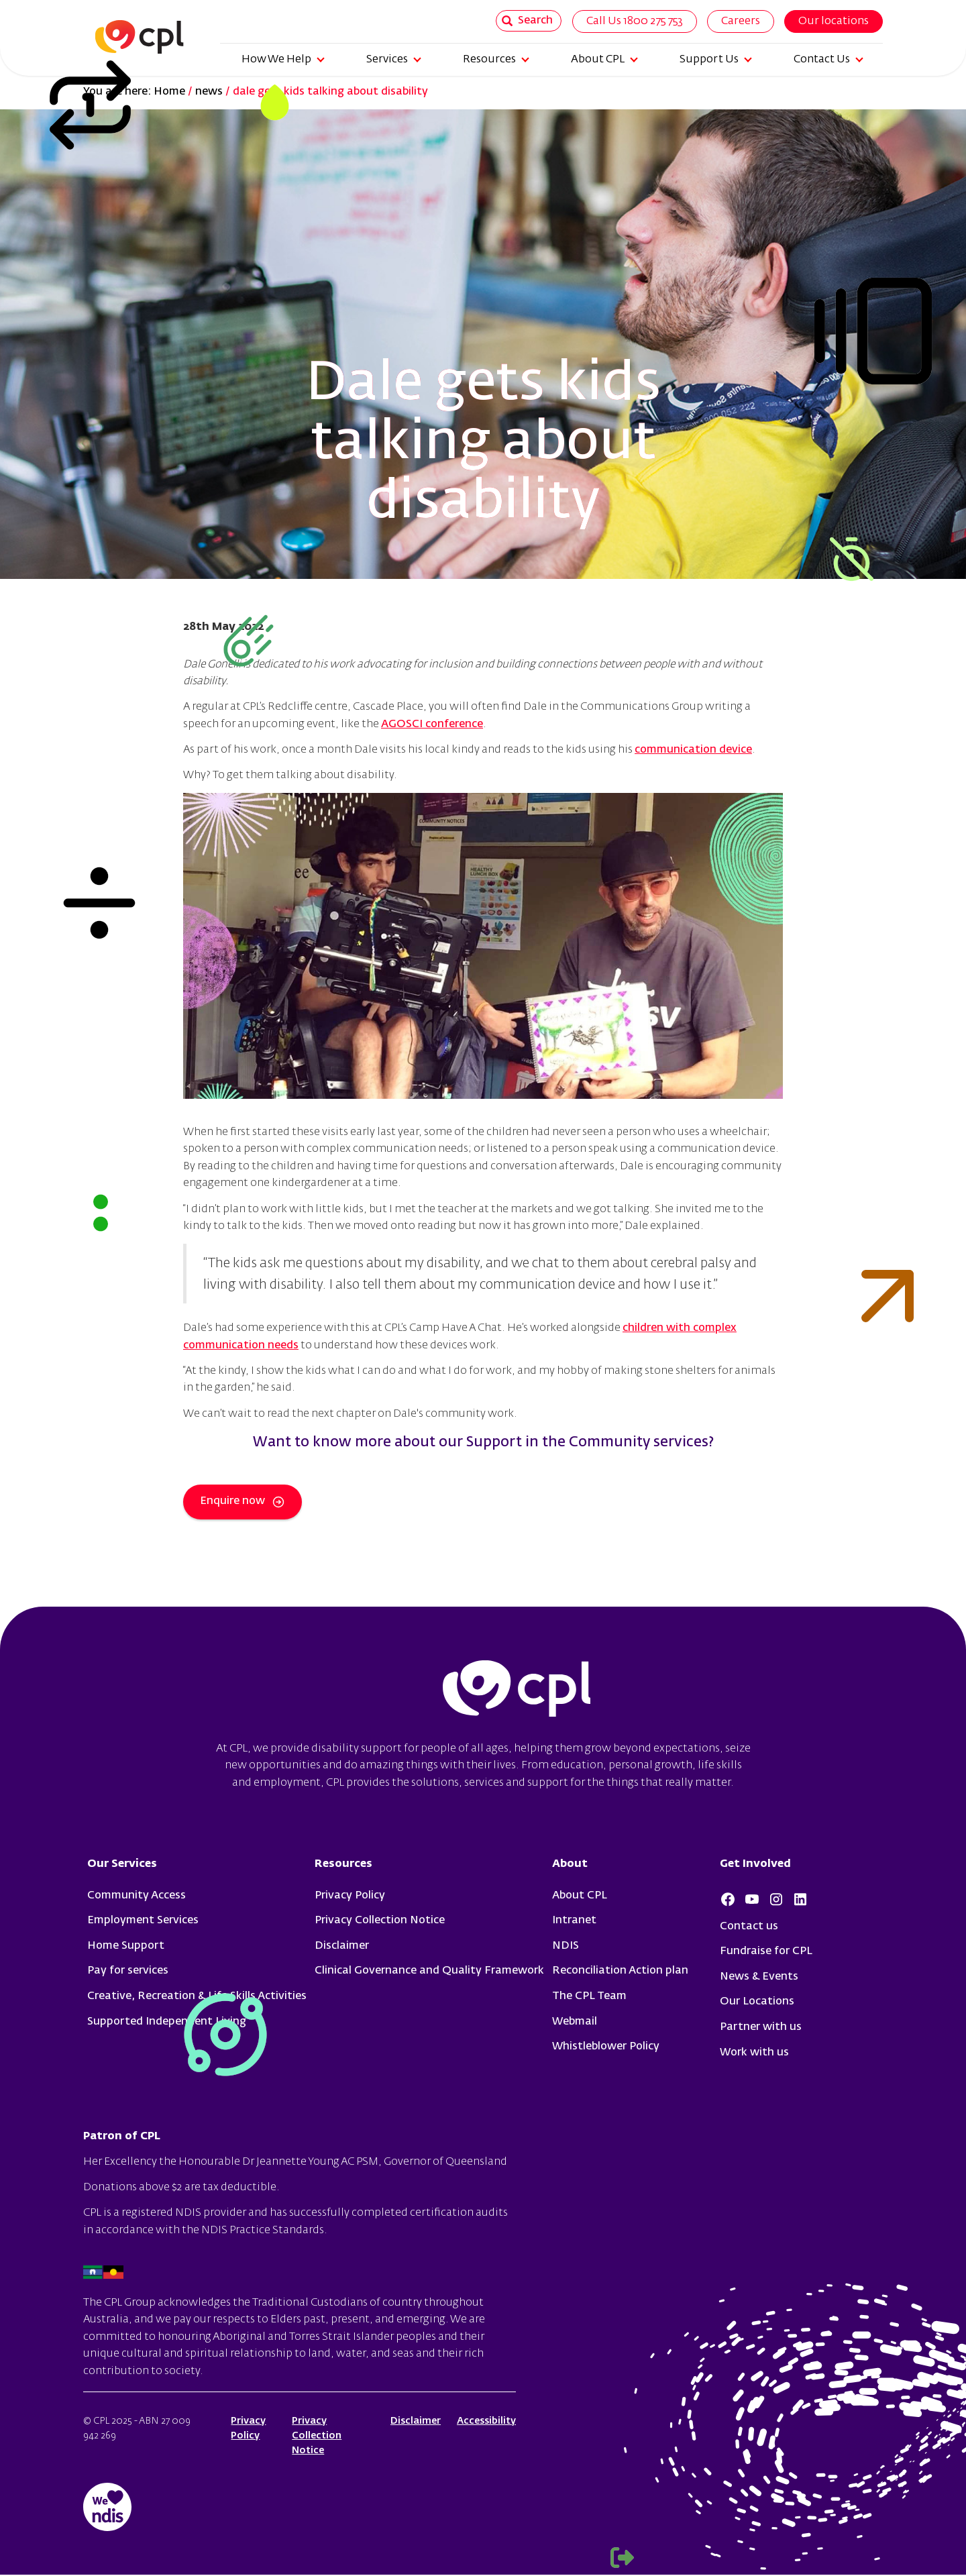 The image size is (966, 2576). Describe the element at coordinates (274, 103) in the screenshot. I see `indicates water or liquid-related feature` at that location.